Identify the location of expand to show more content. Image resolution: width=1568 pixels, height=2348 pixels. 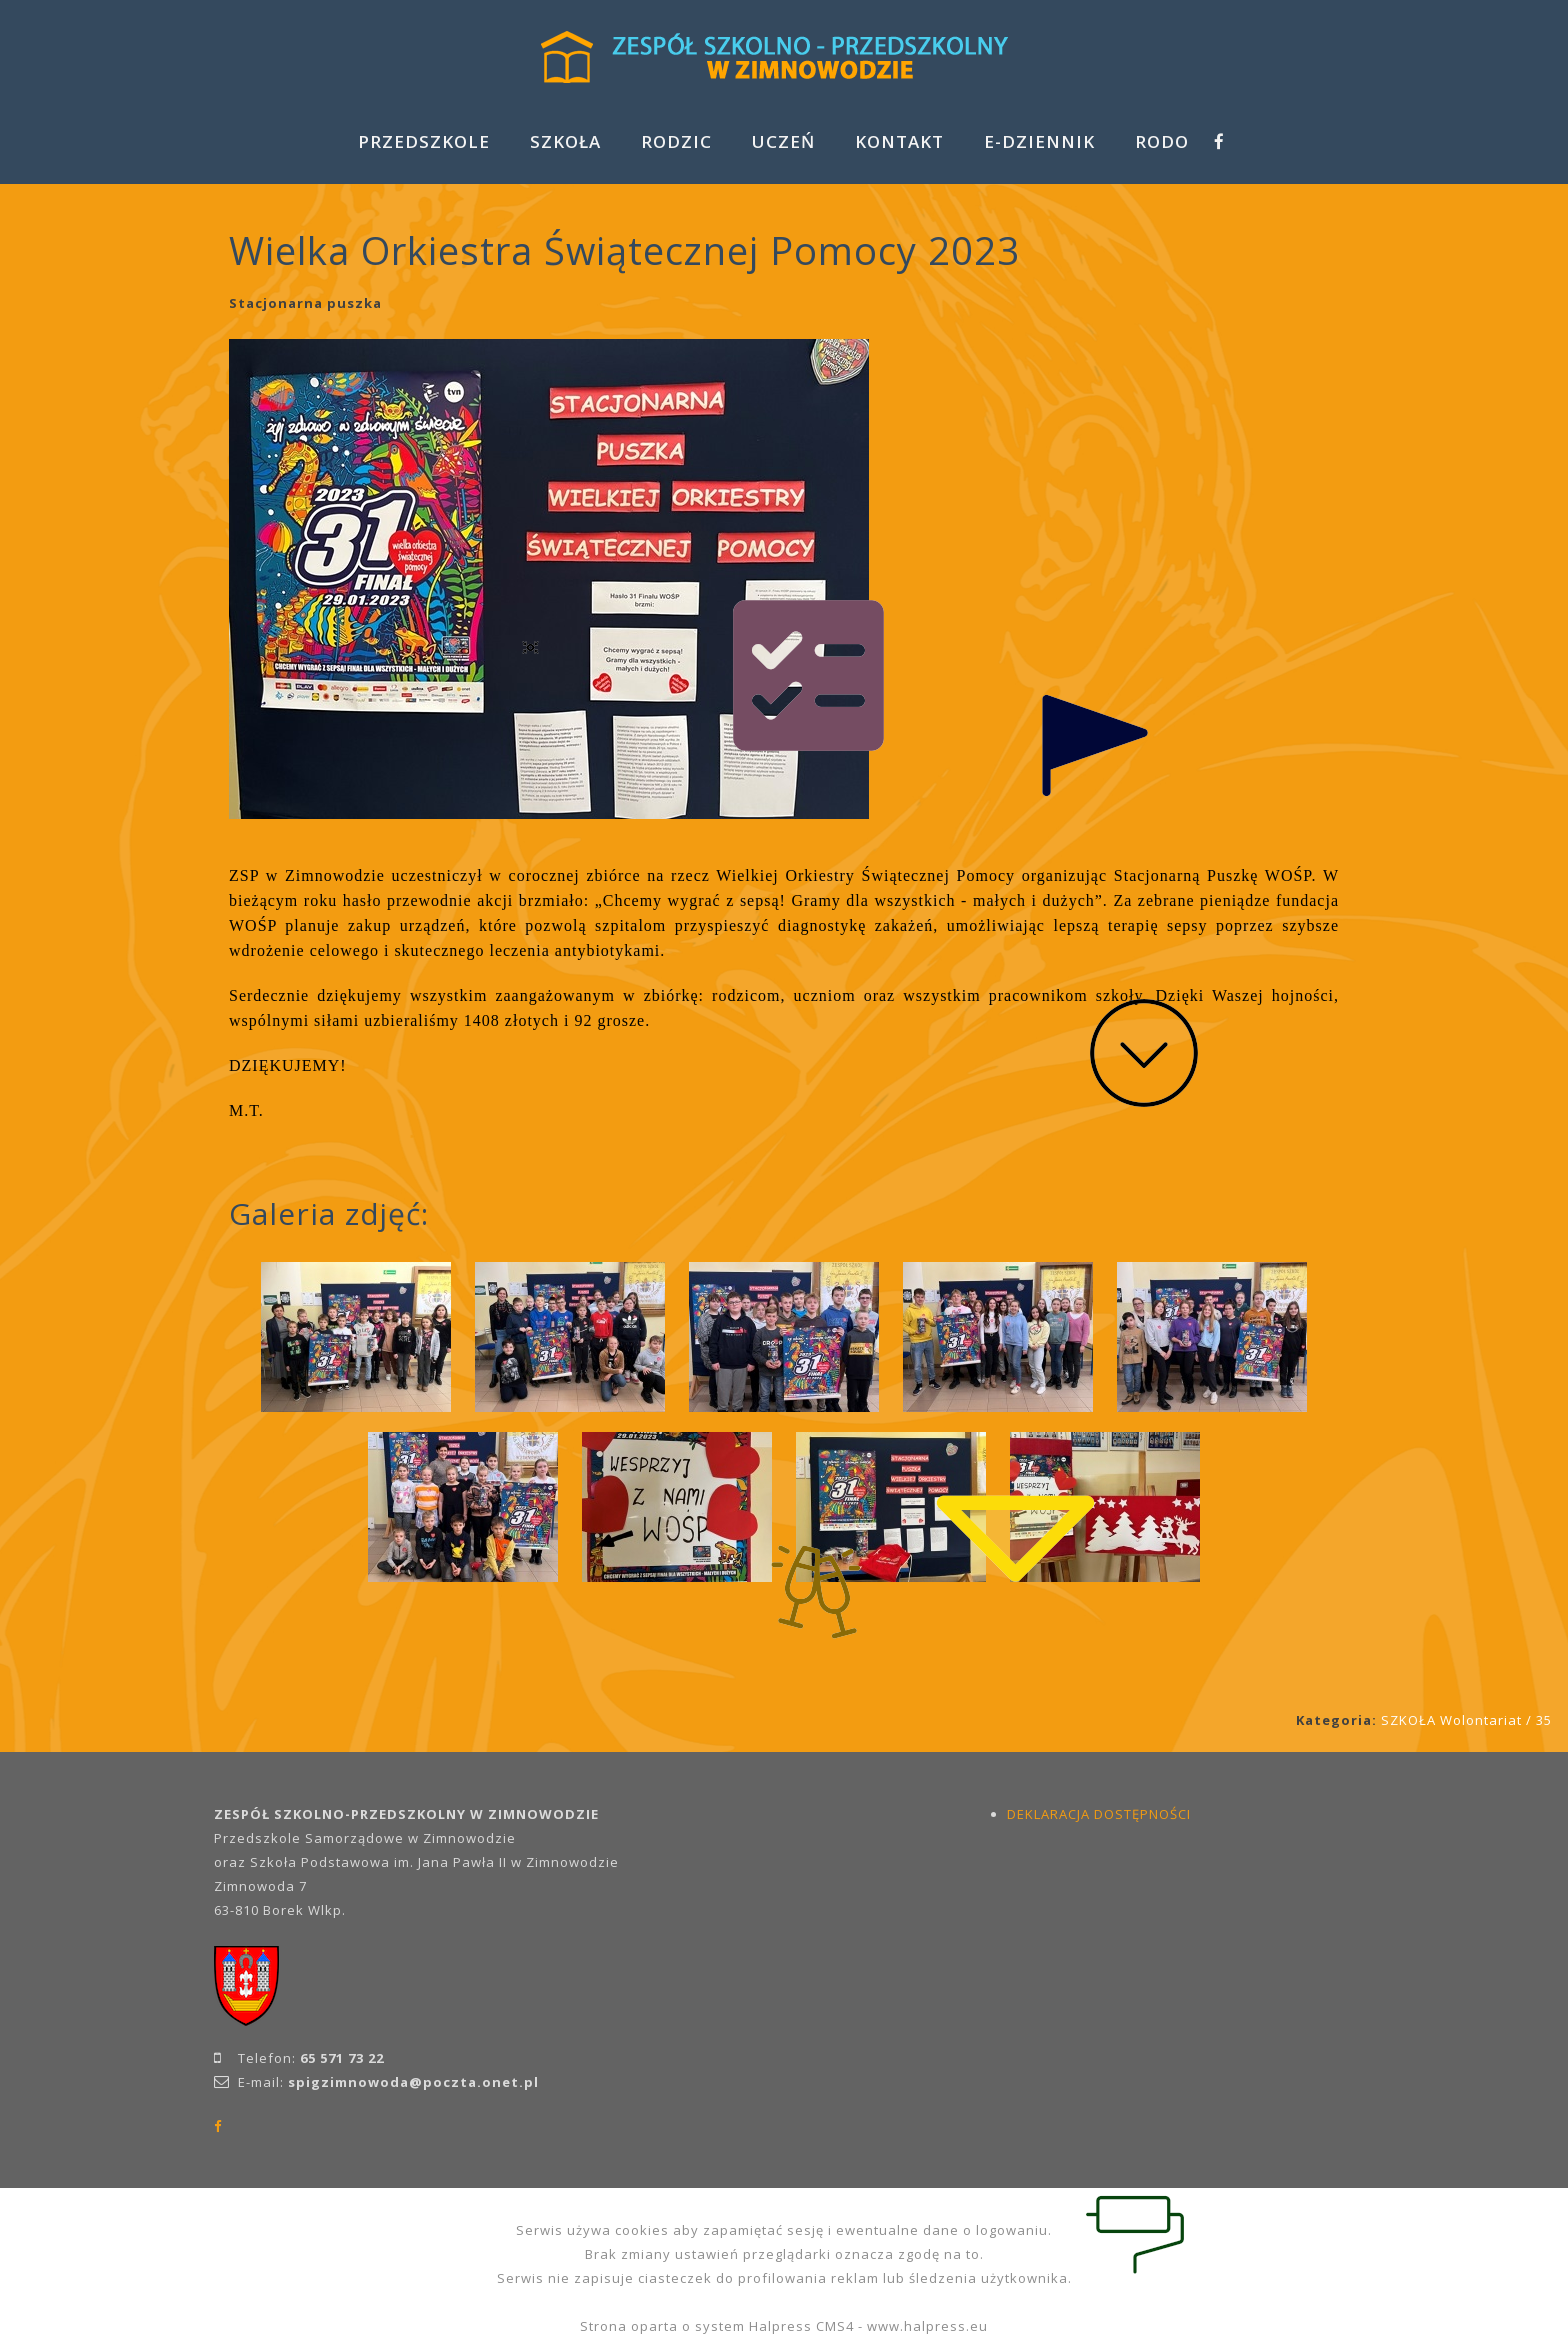
(1144, 1053).